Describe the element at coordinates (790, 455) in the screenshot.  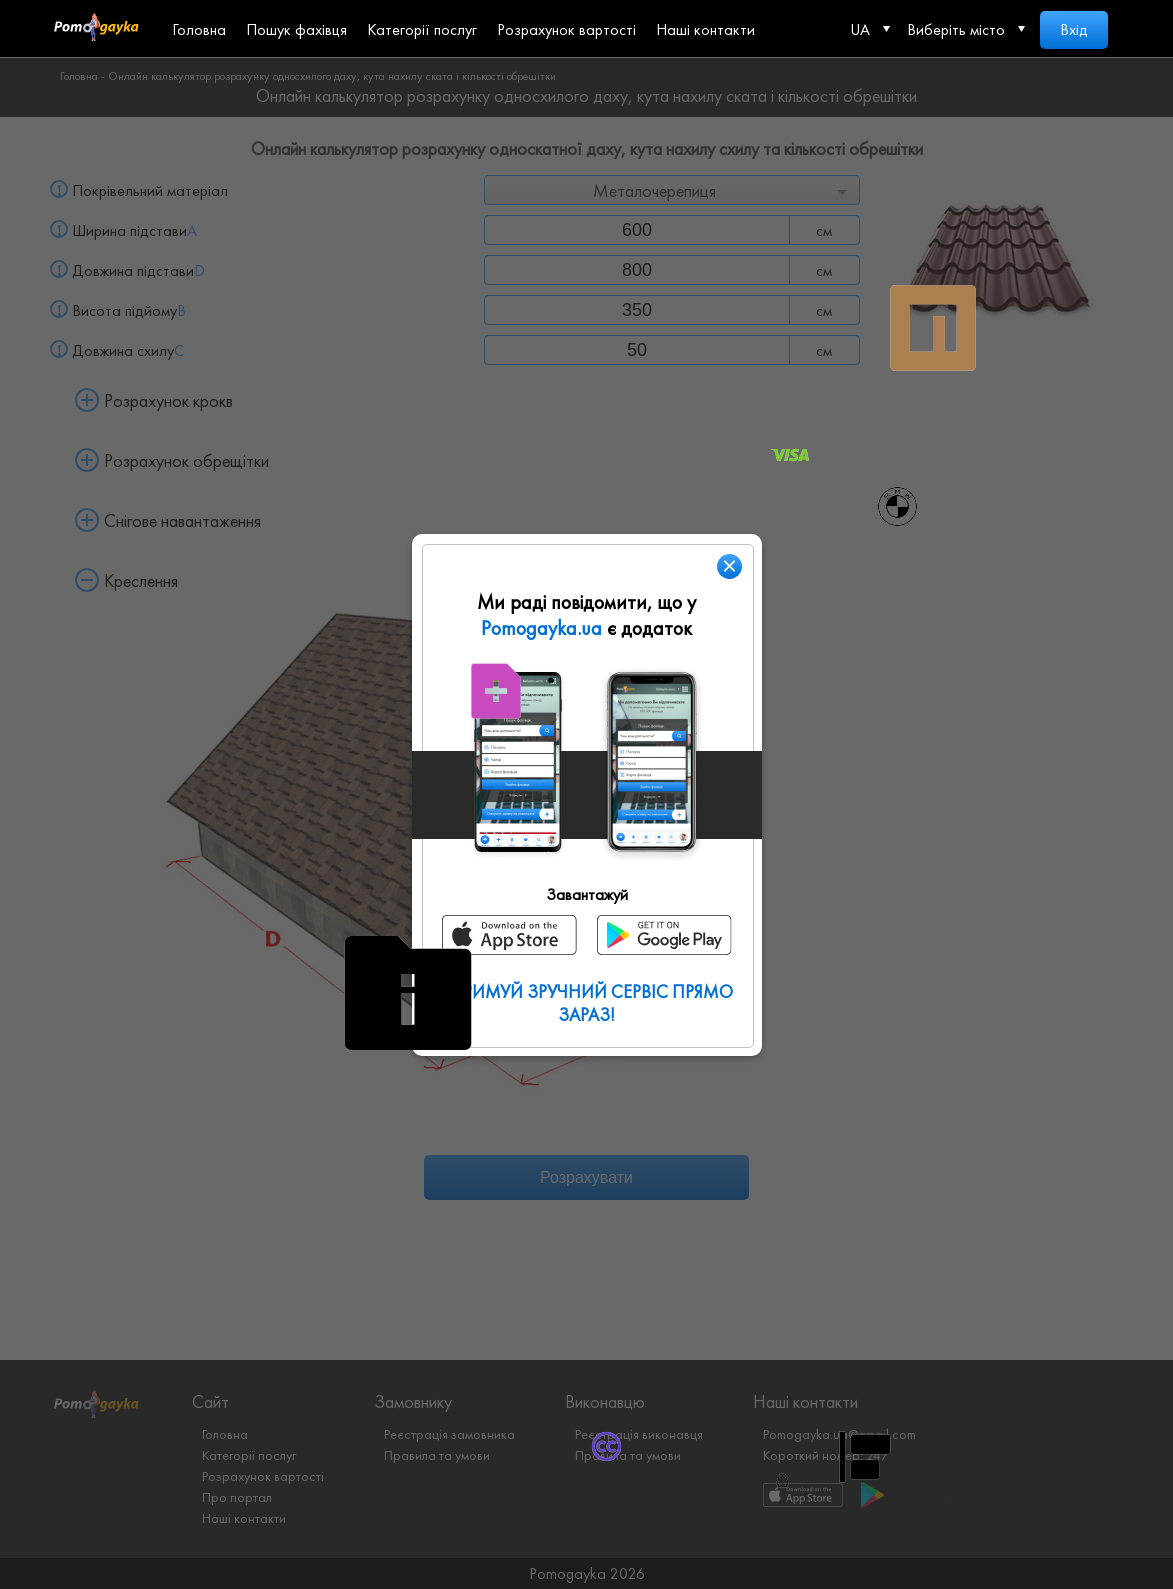
I see `pay with visa card` at that location.